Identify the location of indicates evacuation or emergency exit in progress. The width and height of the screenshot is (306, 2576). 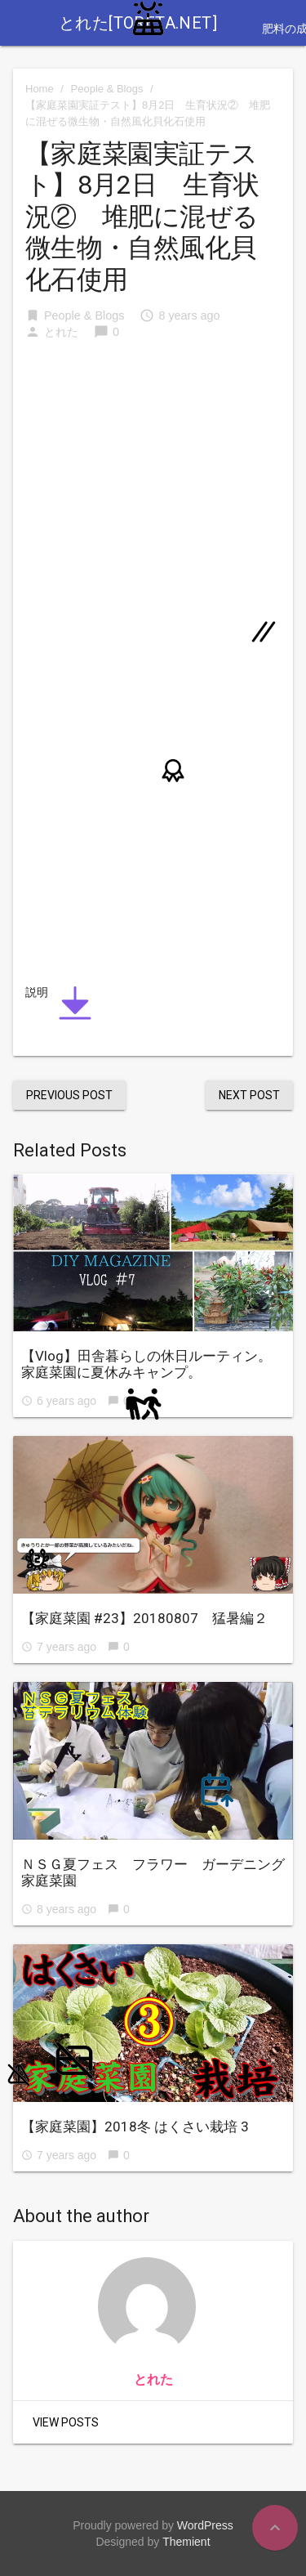
(144, 1404).